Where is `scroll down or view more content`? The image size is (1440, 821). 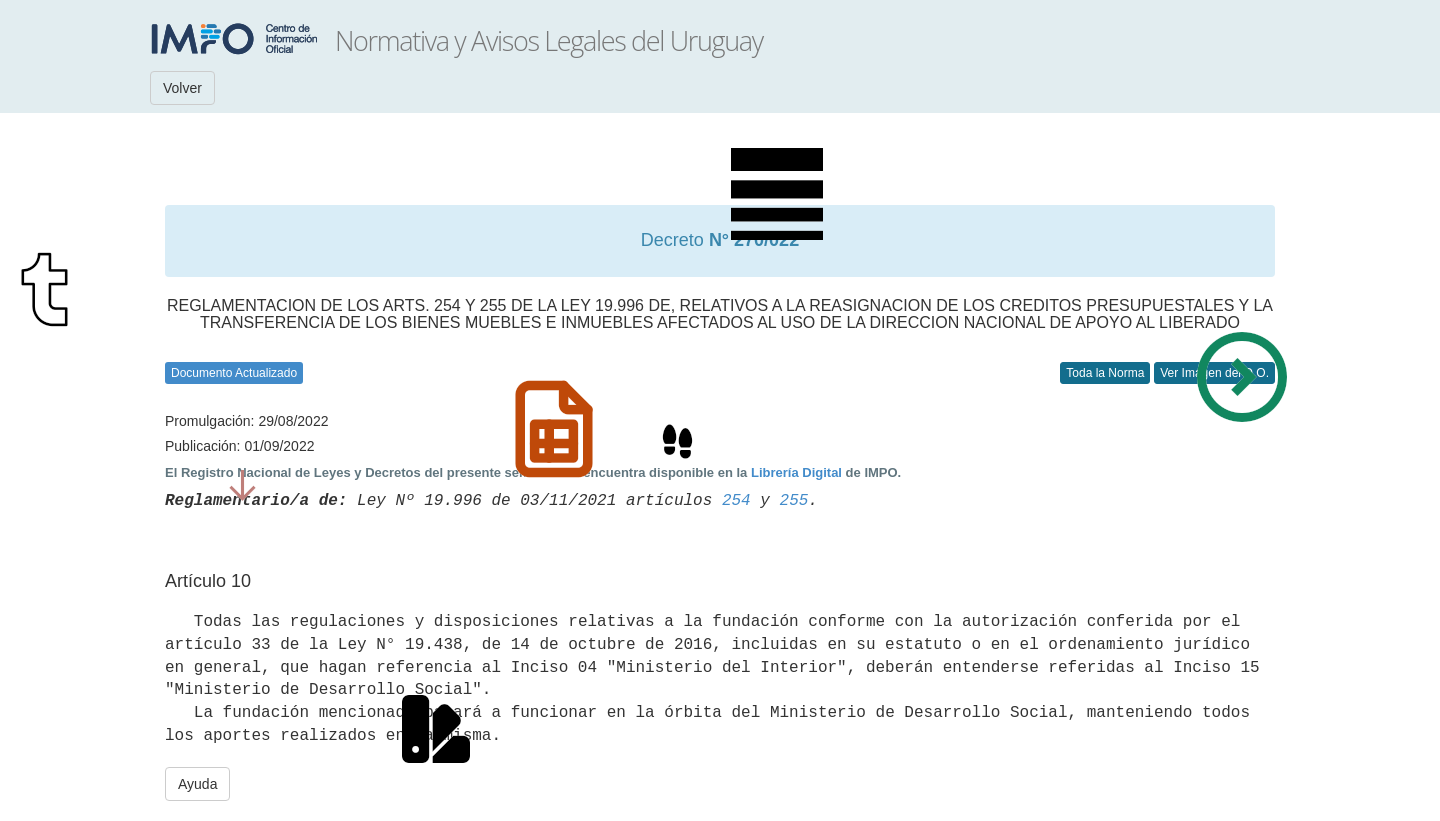 scroll down or view more content is located at coordinates (242, 485).